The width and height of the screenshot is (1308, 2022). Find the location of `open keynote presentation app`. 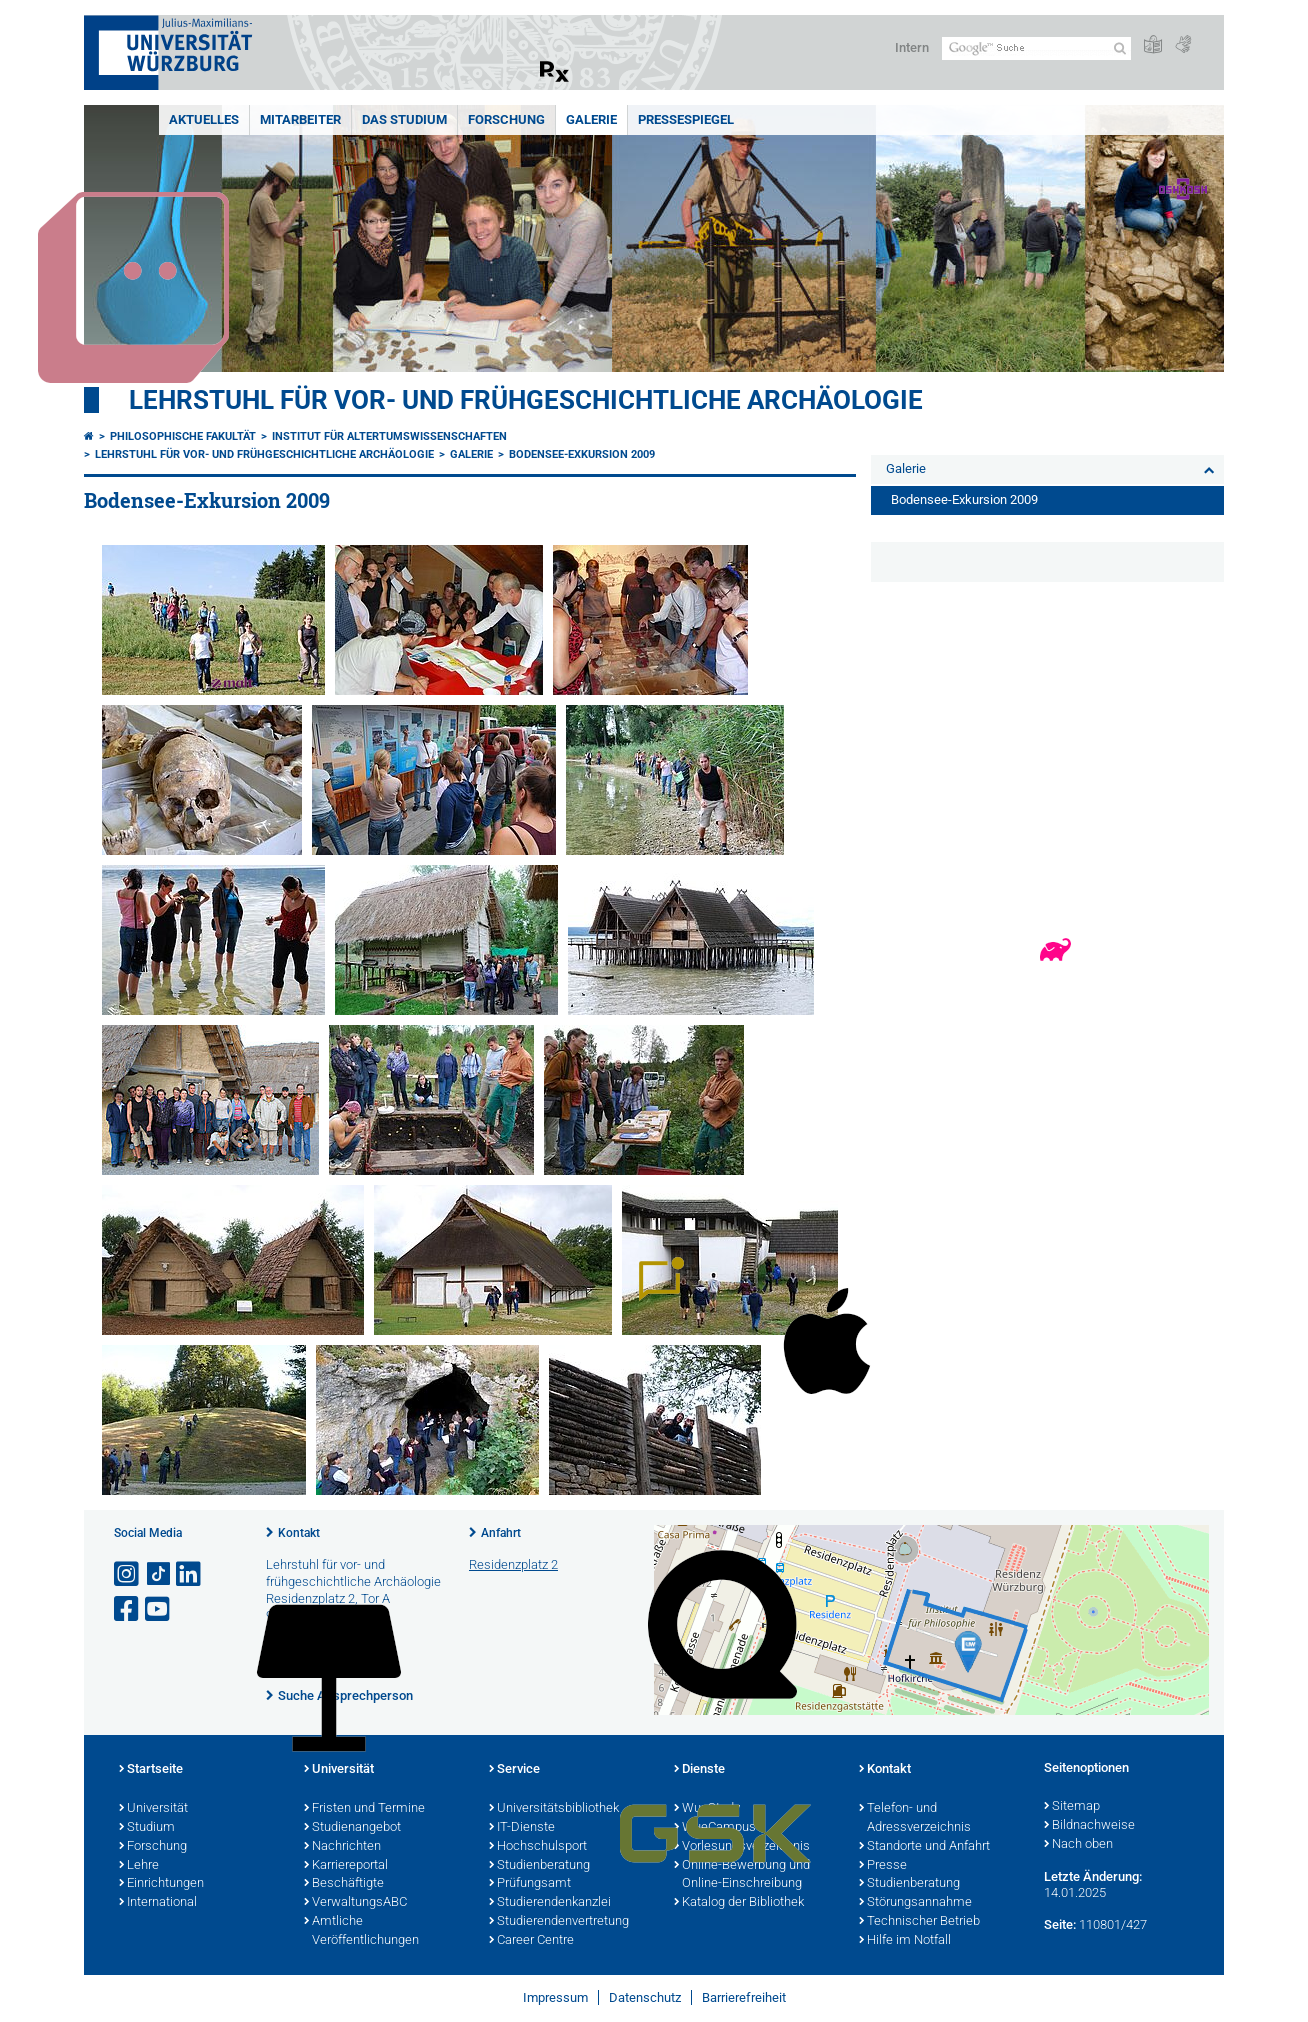

open keynote presentation app is located at coordinates (329, 1678).